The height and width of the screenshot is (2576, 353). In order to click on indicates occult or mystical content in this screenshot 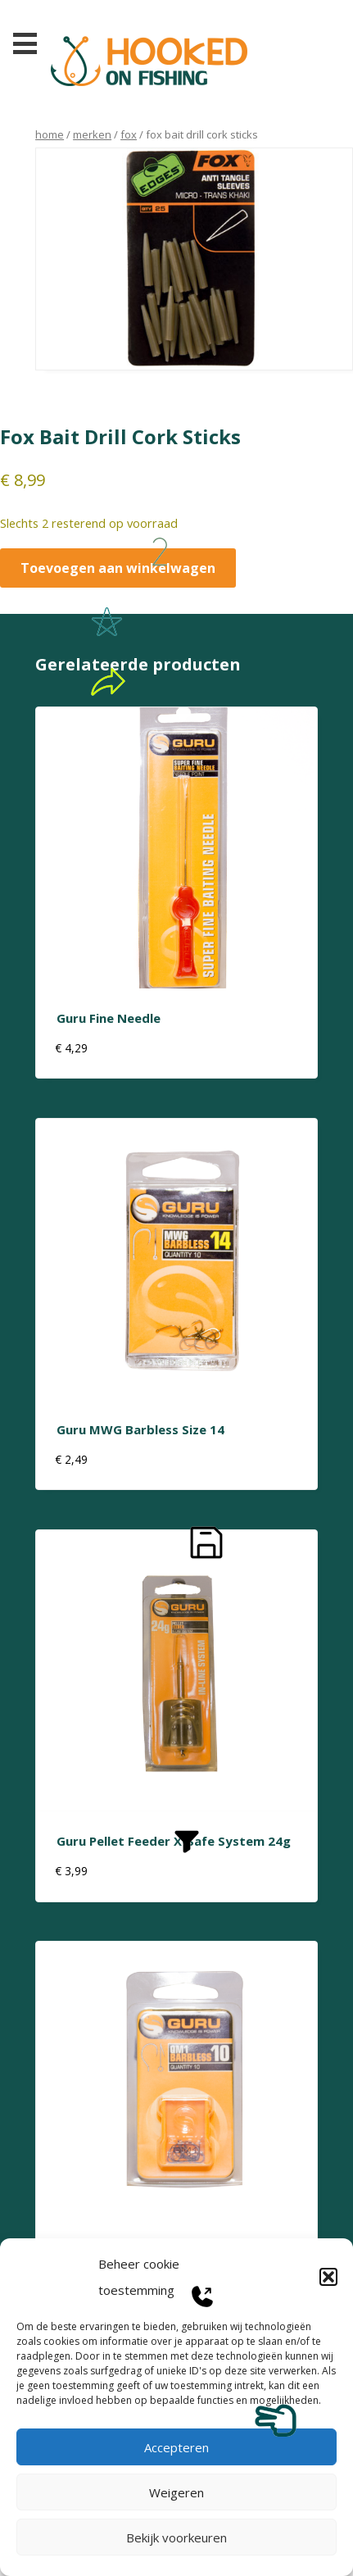, I will do `click(106, 623)`.